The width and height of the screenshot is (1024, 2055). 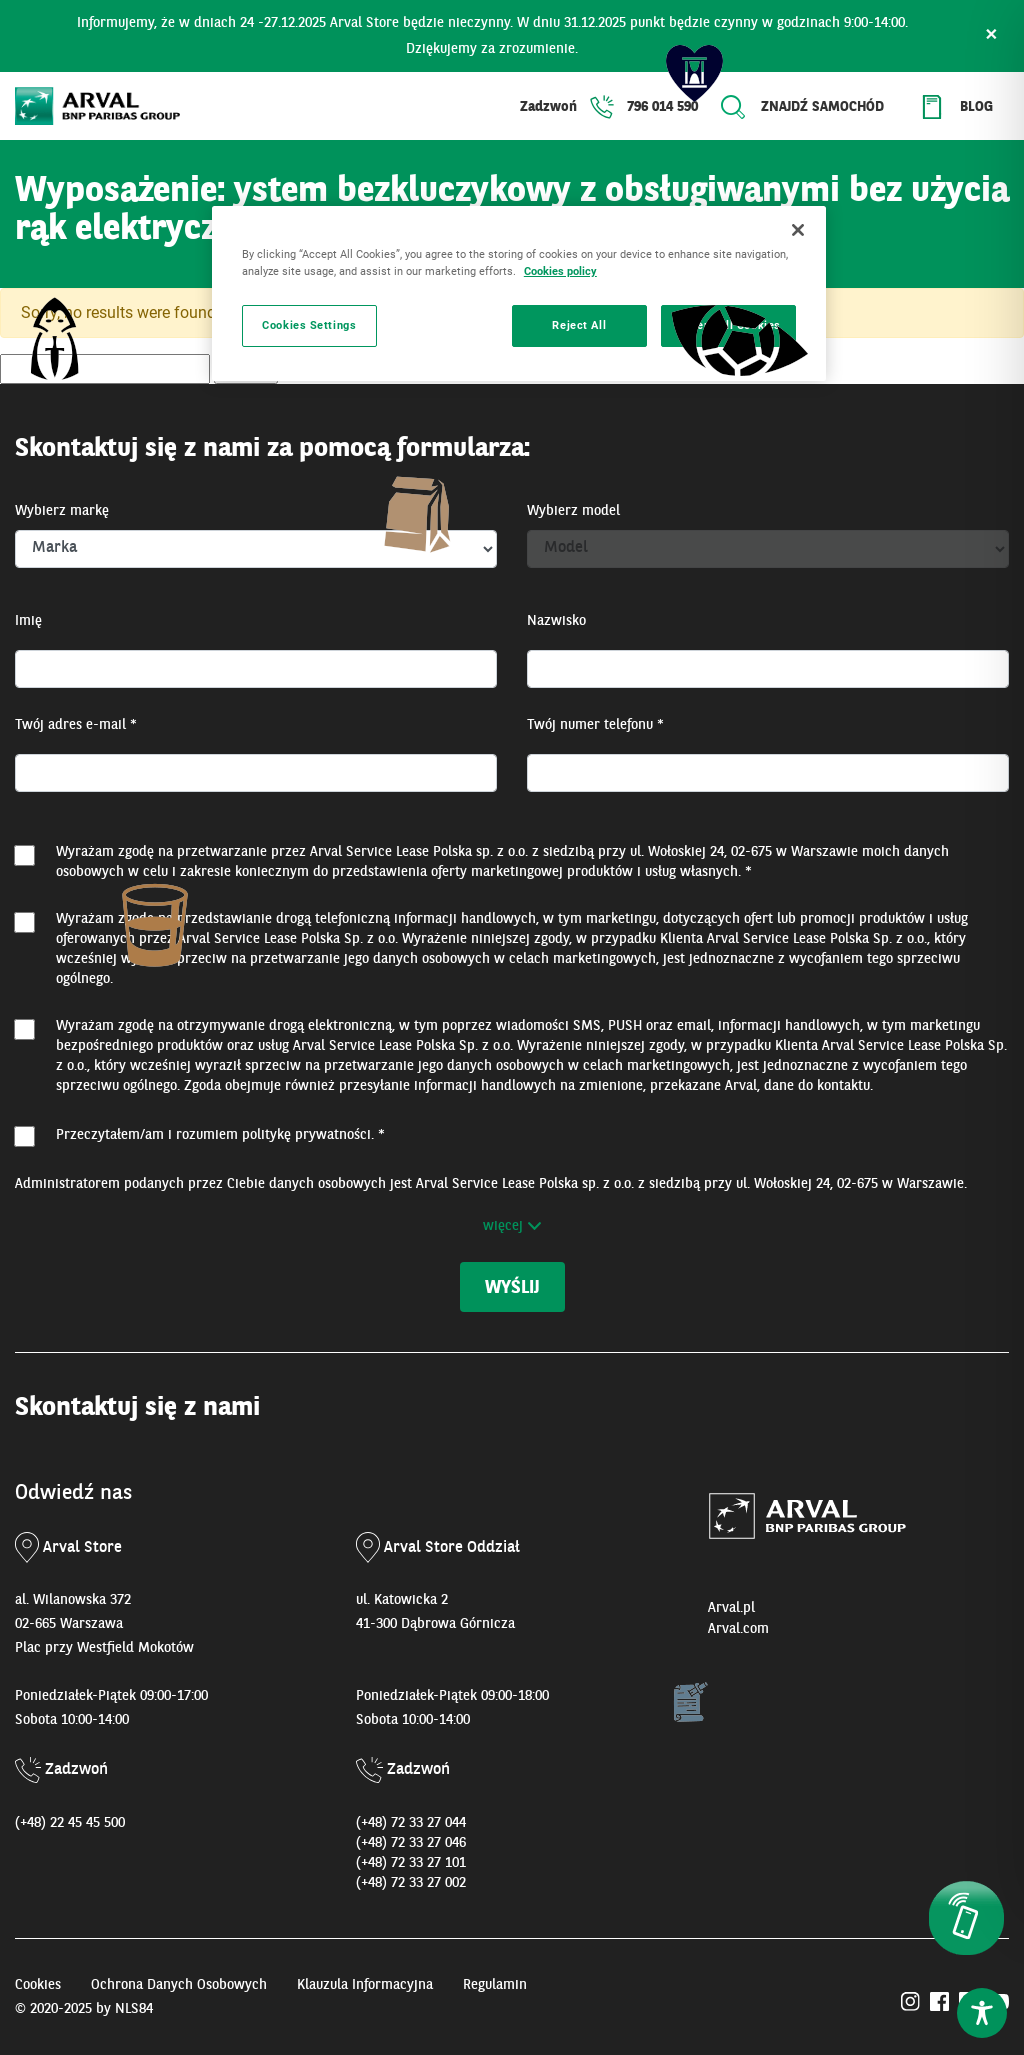 What do you see at coordinates (694, 73) in the screenshot?
I see `indicates a lasting relationship or permanent bond in a game` at bounding box center [694, 73].